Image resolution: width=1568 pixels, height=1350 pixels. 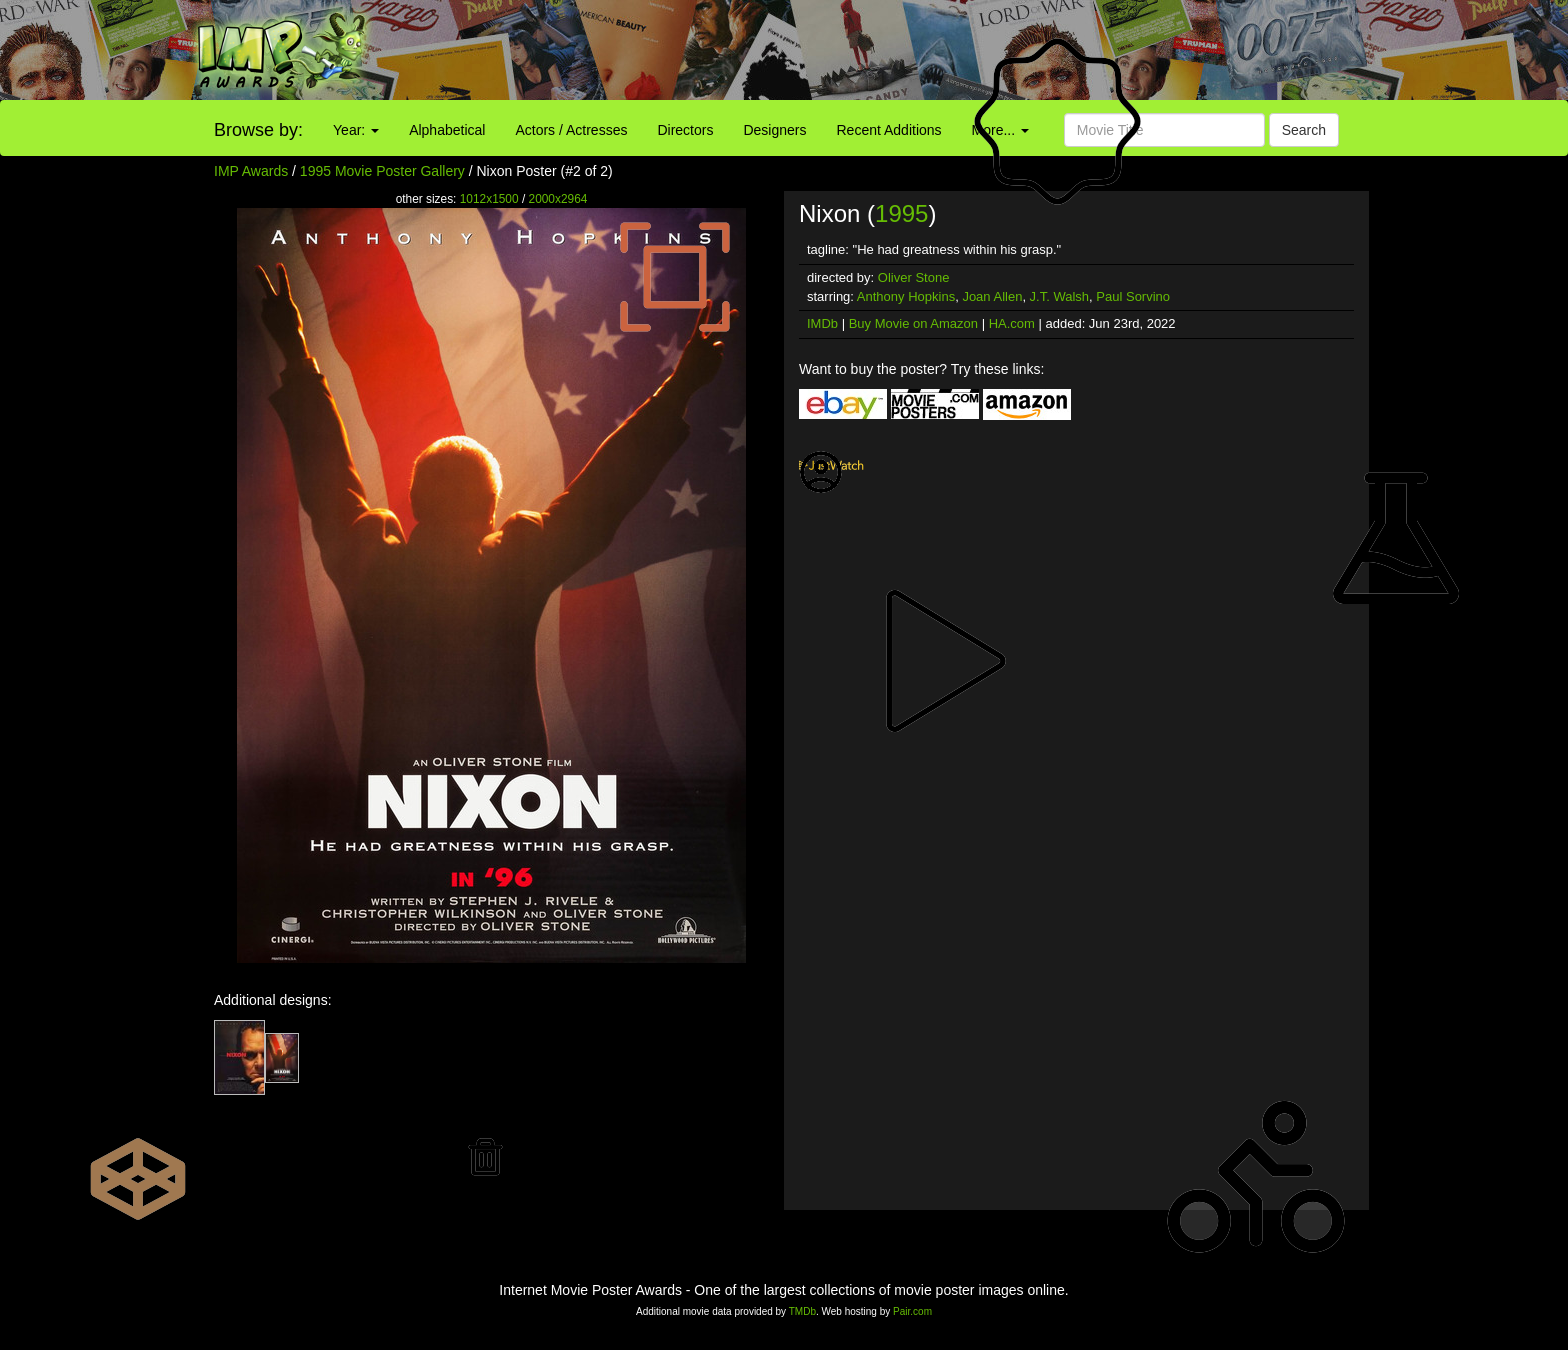 What do you see at coordinates (1256, 1183) in the screenshot?
I see `access bike rental or cycling options` at bounding box center [1256, 1183].